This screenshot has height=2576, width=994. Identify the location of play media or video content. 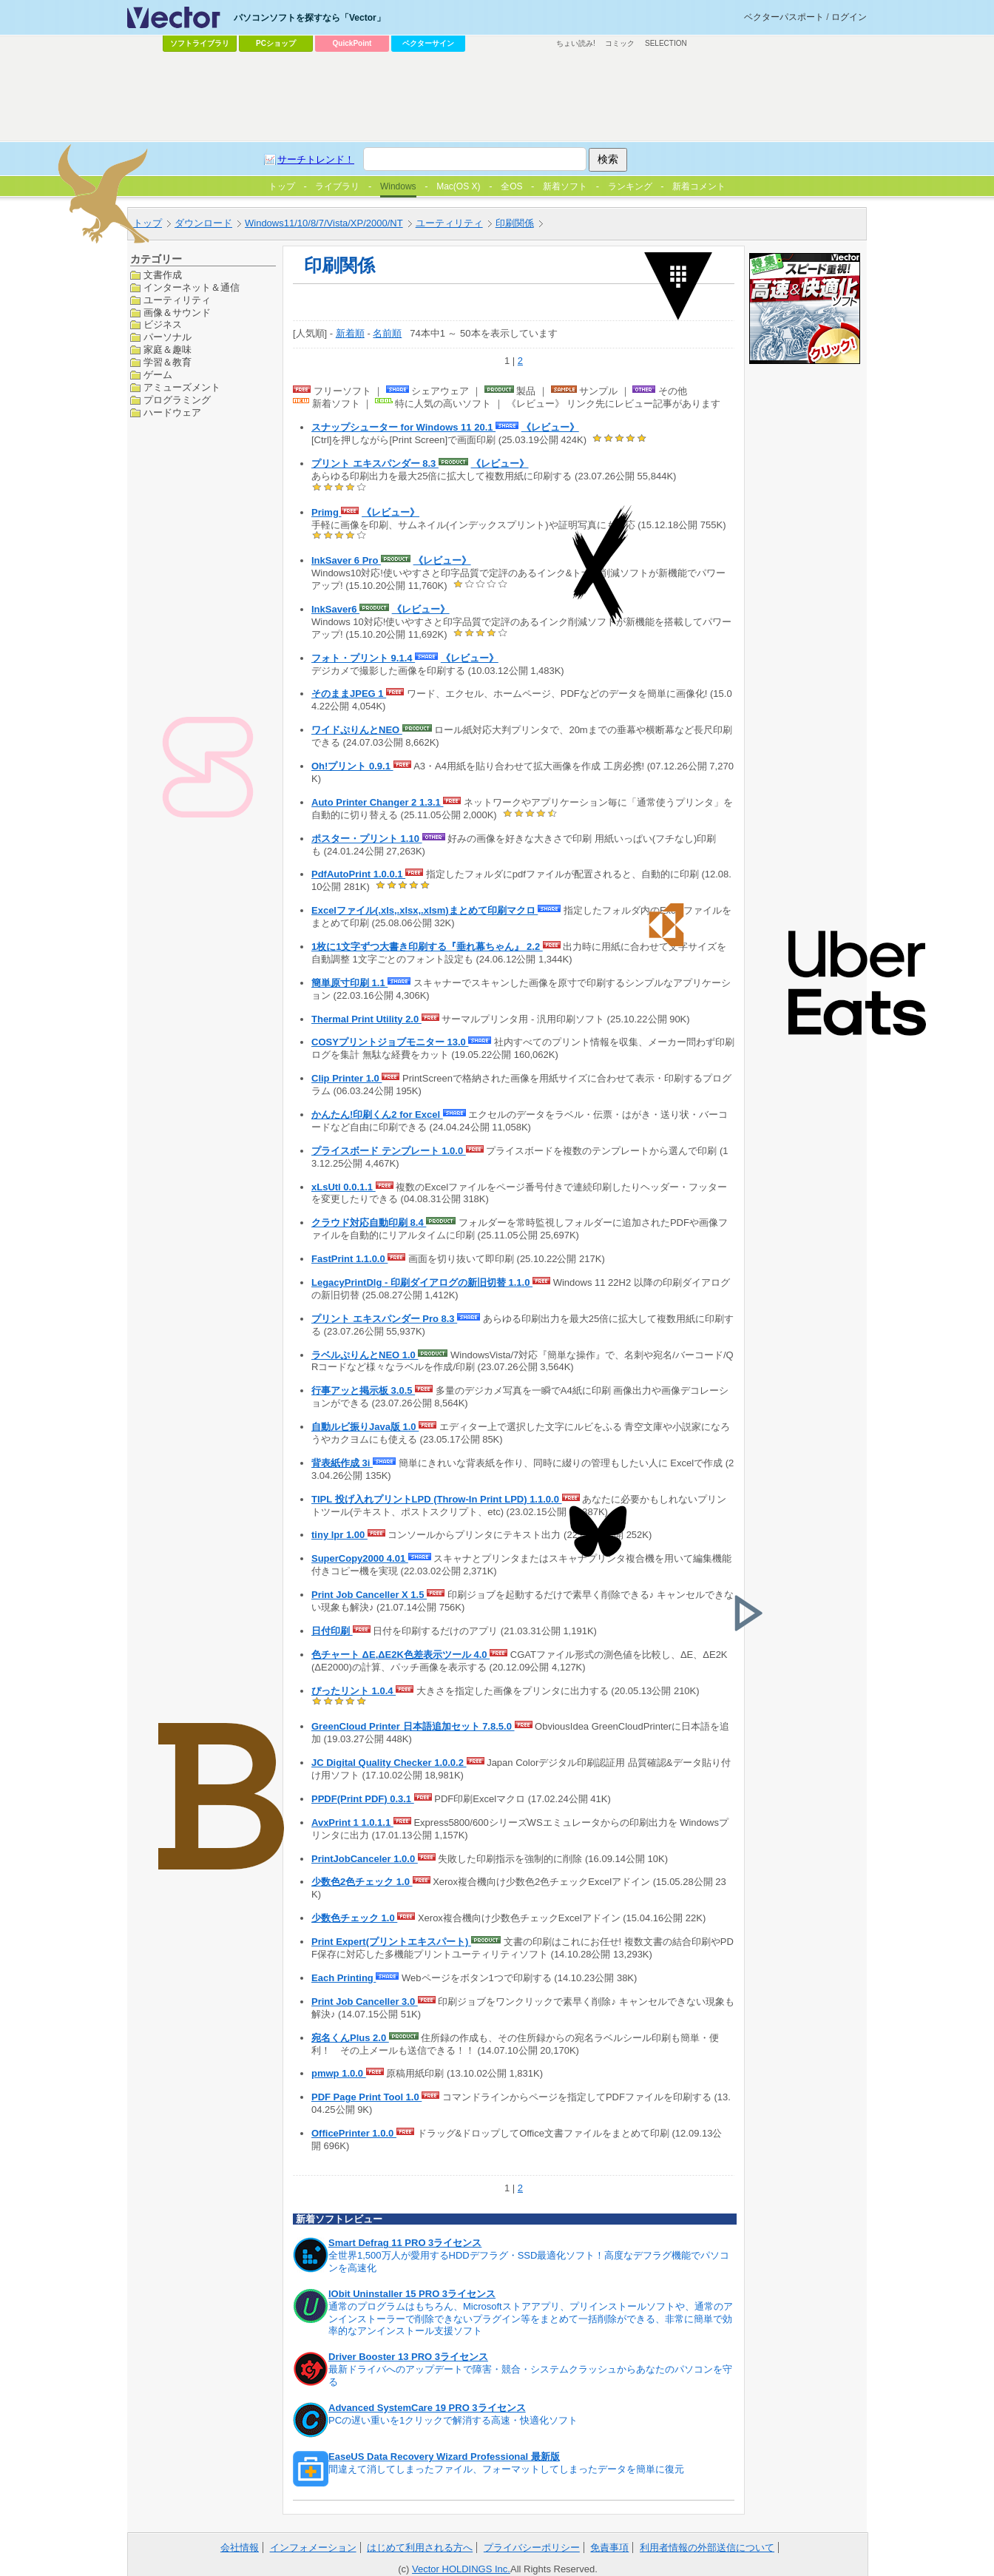
(744, 1613).